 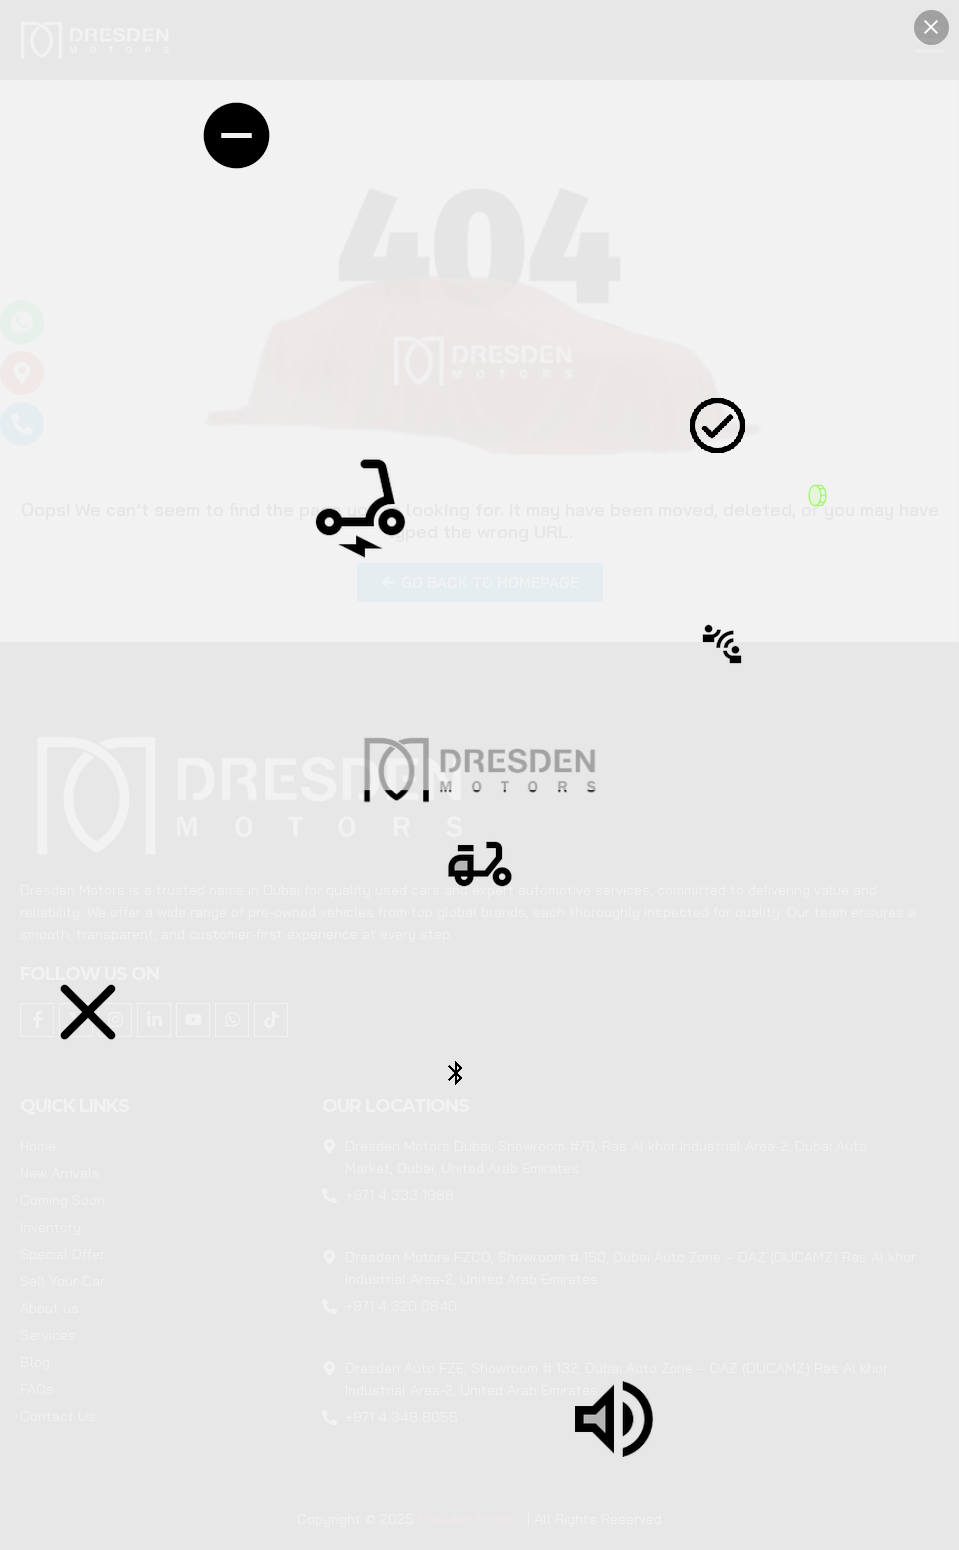 What do you see at coordinates (817, 495) in the screenshot?
I see `view account balance or credits` at bounding box center [817, 495].